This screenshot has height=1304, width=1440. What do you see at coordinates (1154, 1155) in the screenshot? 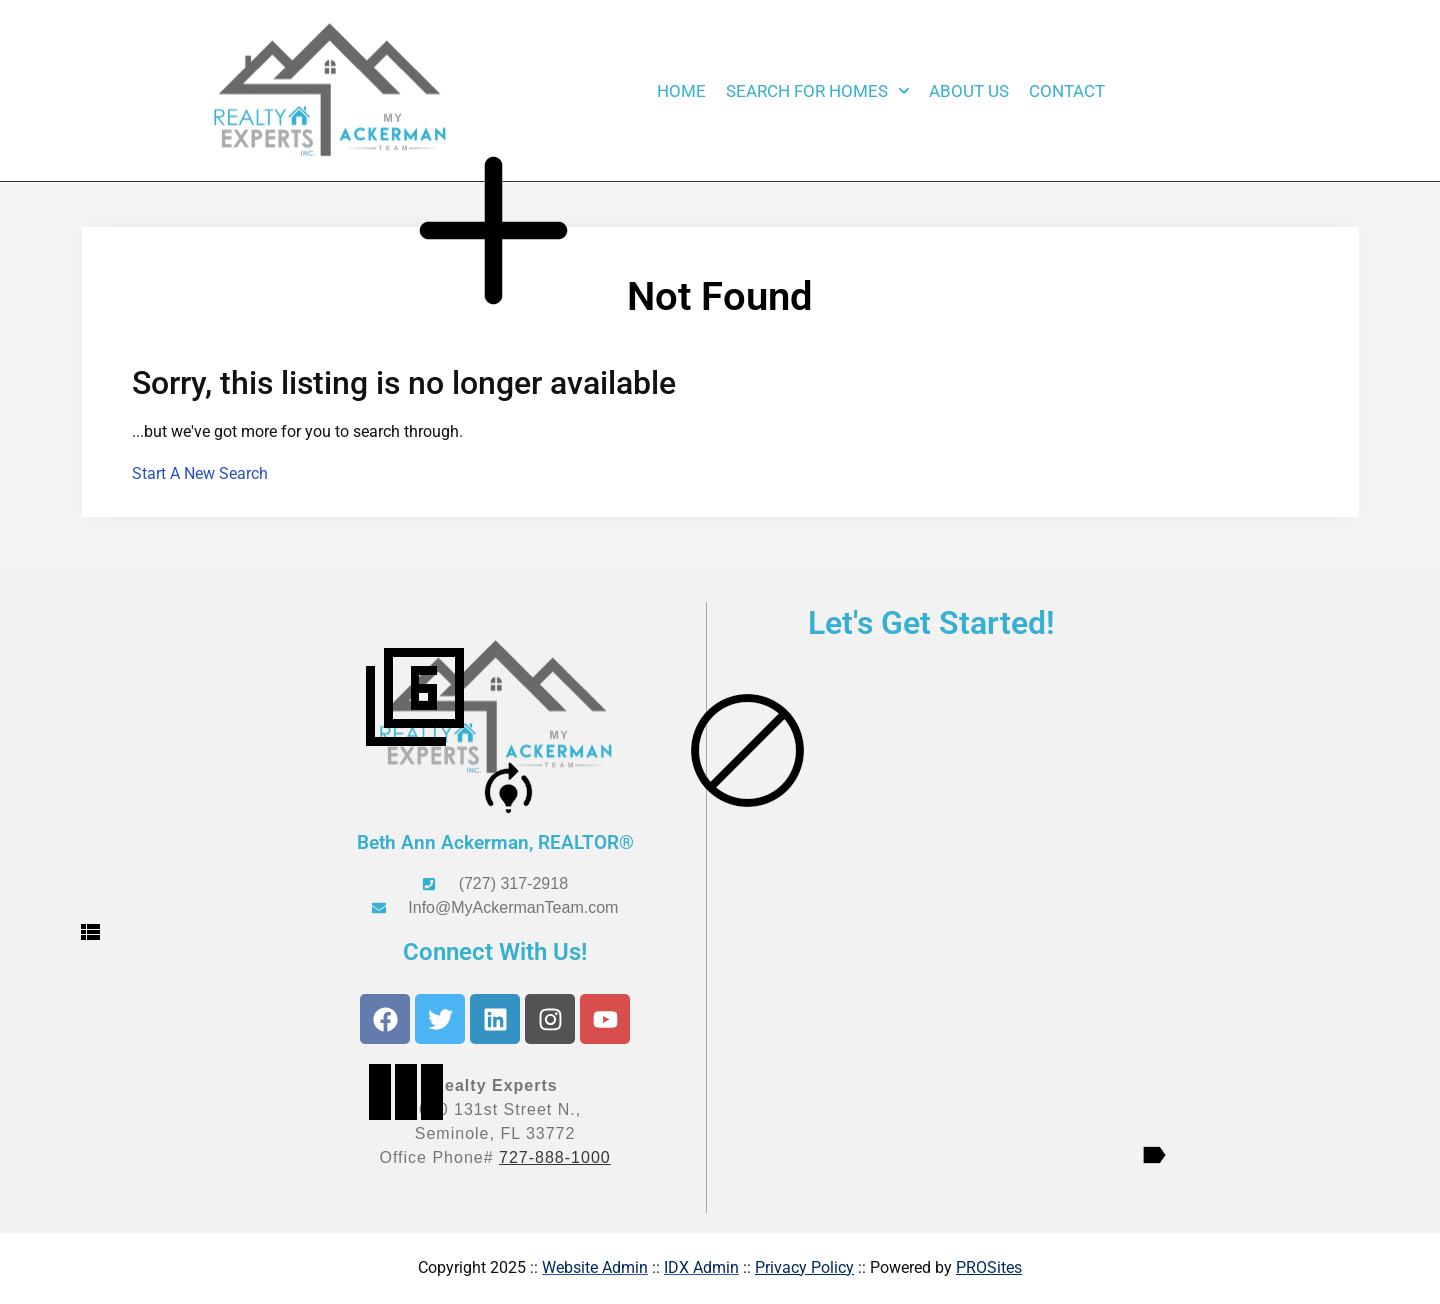
I see `add or manage labels for organization` at bounding box center [1154, 1155].